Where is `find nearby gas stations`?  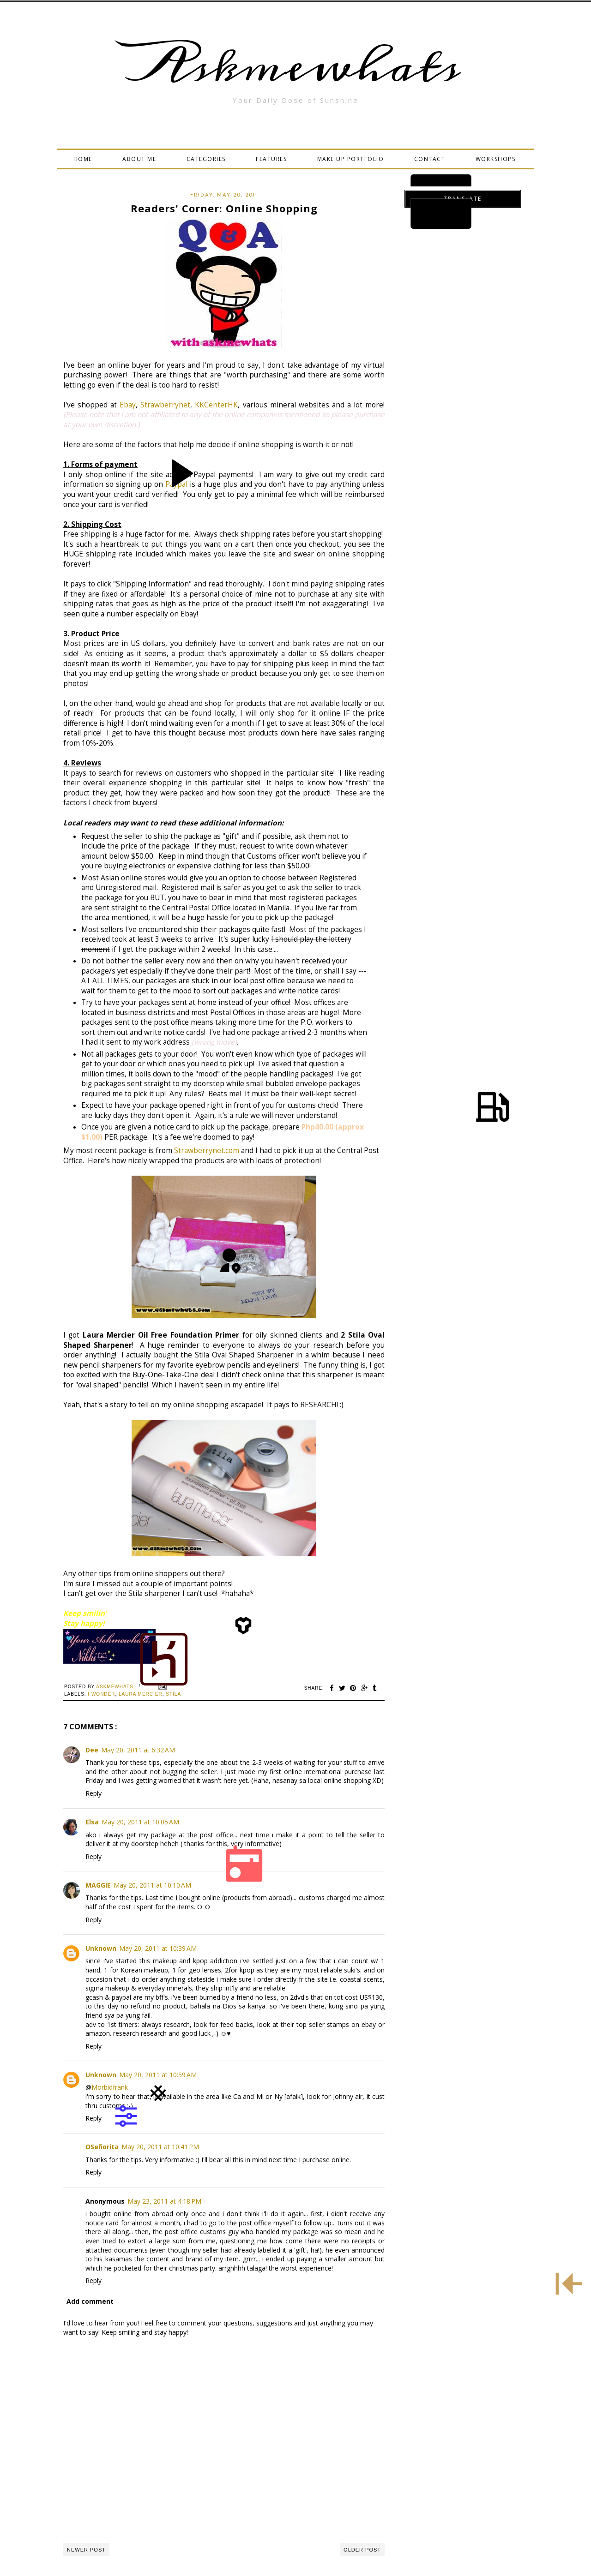
find nearby gas stations is located at coordinates (493, 1107).